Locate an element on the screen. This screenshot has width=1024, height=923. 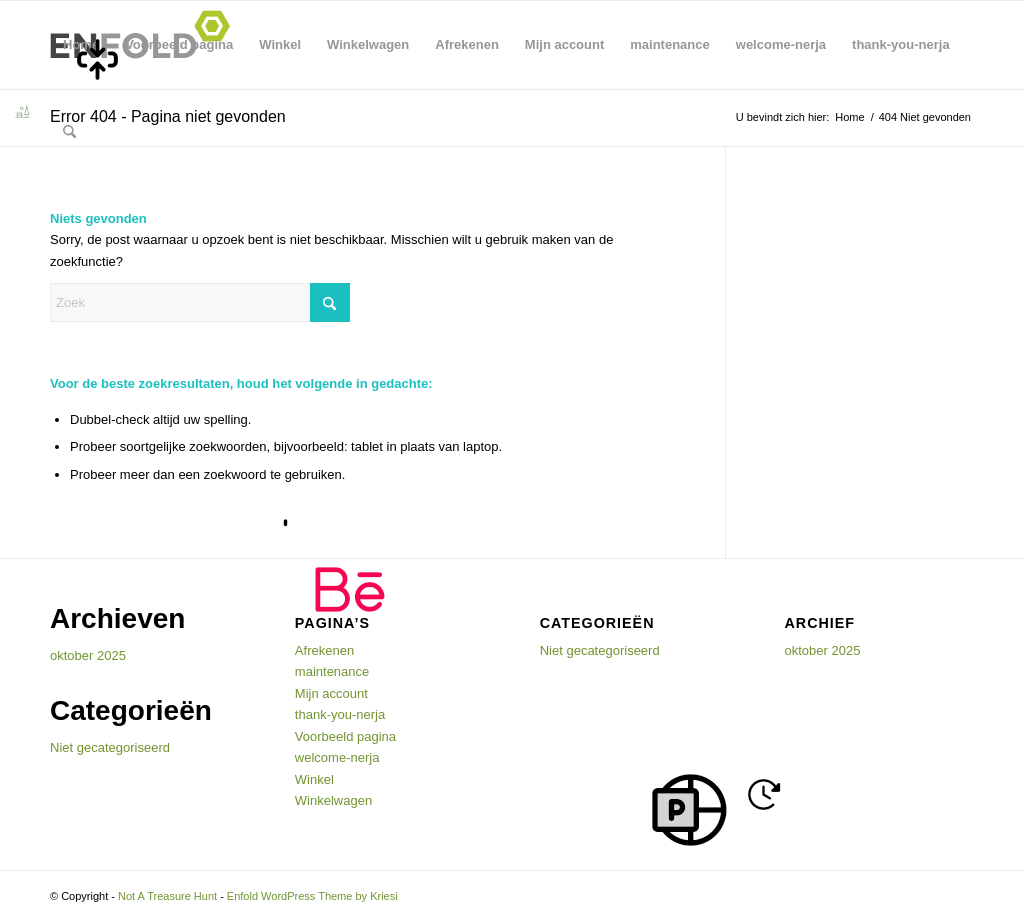
open Microsoft PowerPoint is located at coordinates (688, 810).